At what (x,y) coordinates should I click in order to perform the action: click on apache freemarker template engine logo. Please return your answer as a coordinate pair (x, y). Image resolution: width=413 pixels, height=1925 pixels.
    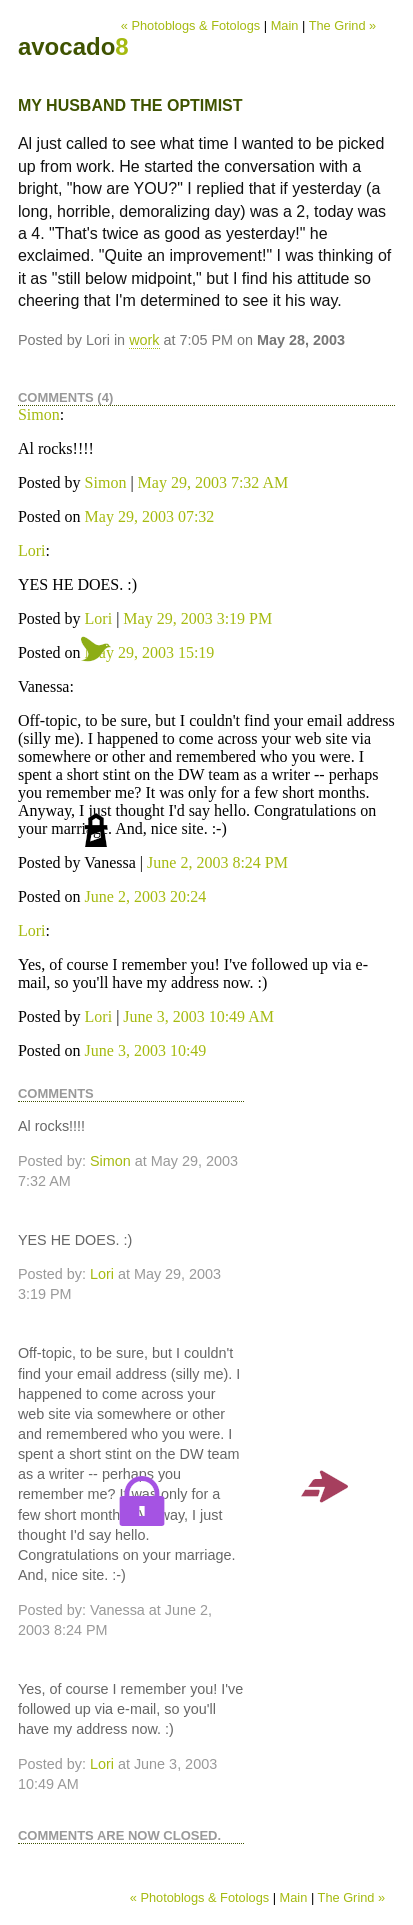
    Looking at the image, I should click on (225, 330).